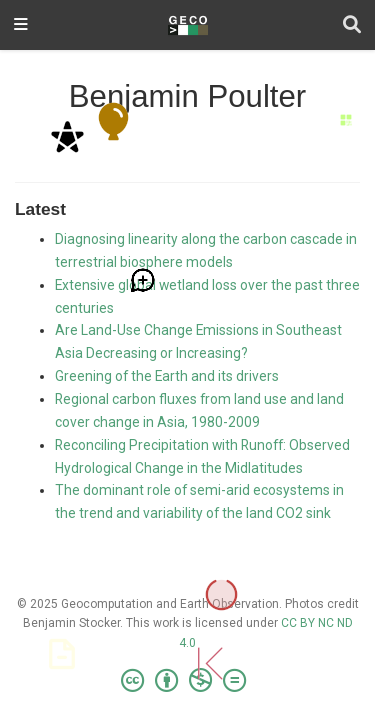 The height and width of the screenshot is (720, 375). Describe the element at coordinates (62, 654) in the screenshot. I see `remove a file from your collection` at that location.